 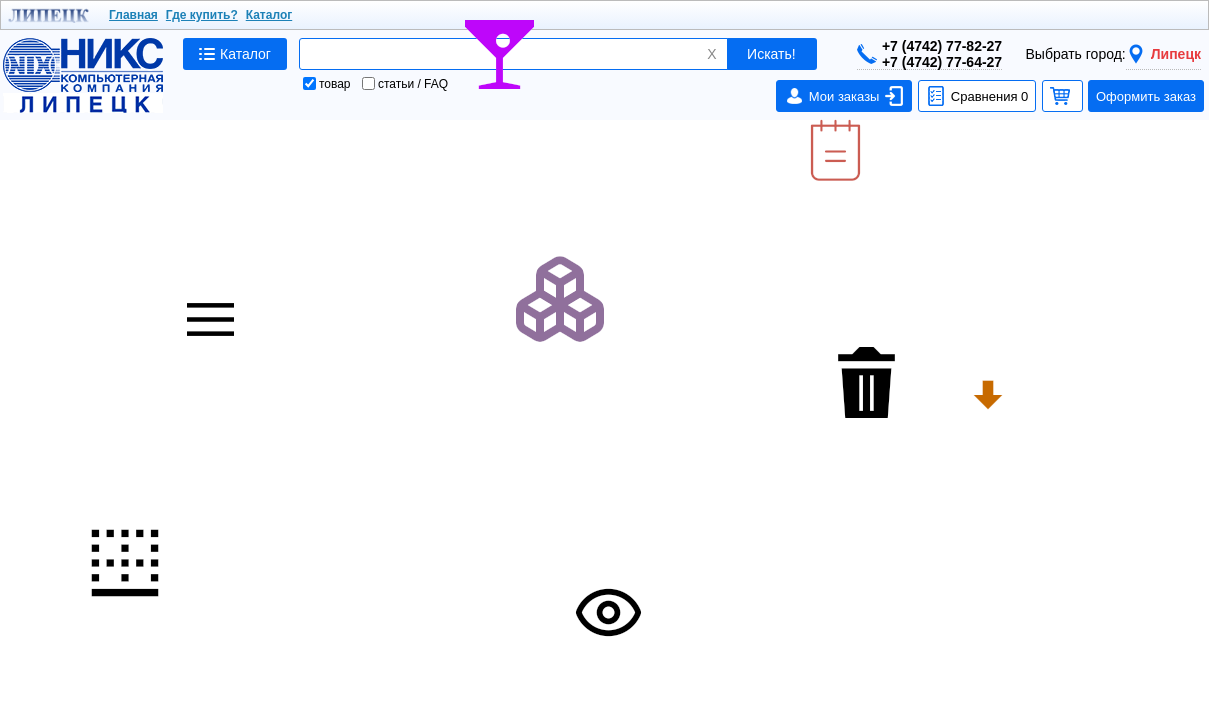 I want to click on delete selected item, so click(x=866, y=382).